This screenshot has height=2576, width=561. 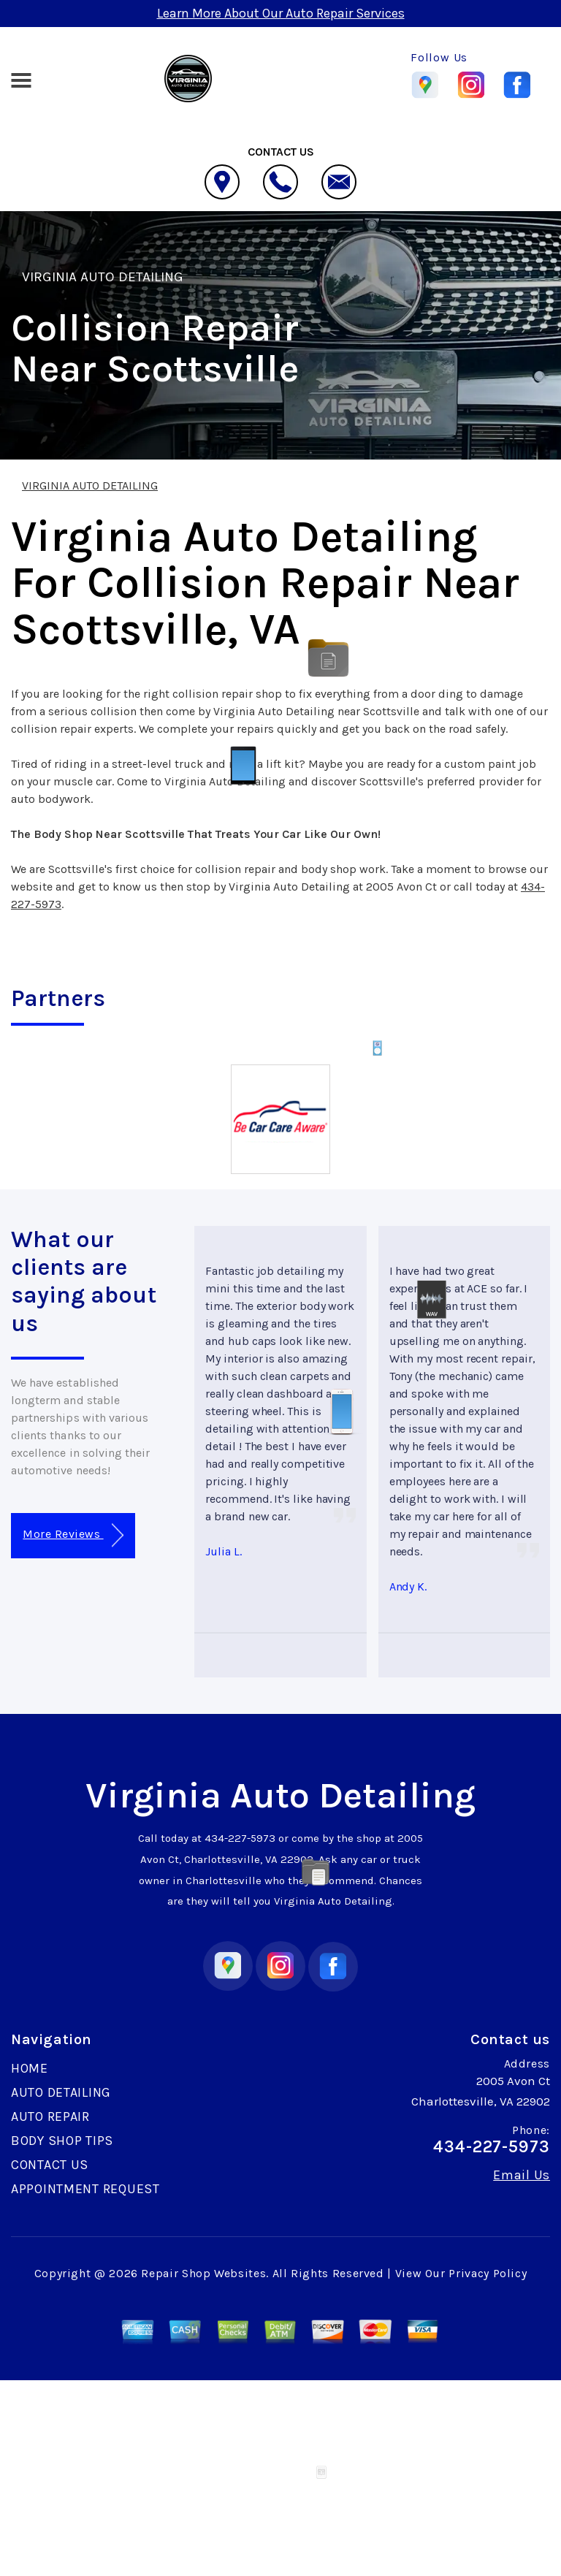 What do you see at coordinates (328, 658) in the screenshot?
I see `open your documents folder` at bounding box center [328, 658].